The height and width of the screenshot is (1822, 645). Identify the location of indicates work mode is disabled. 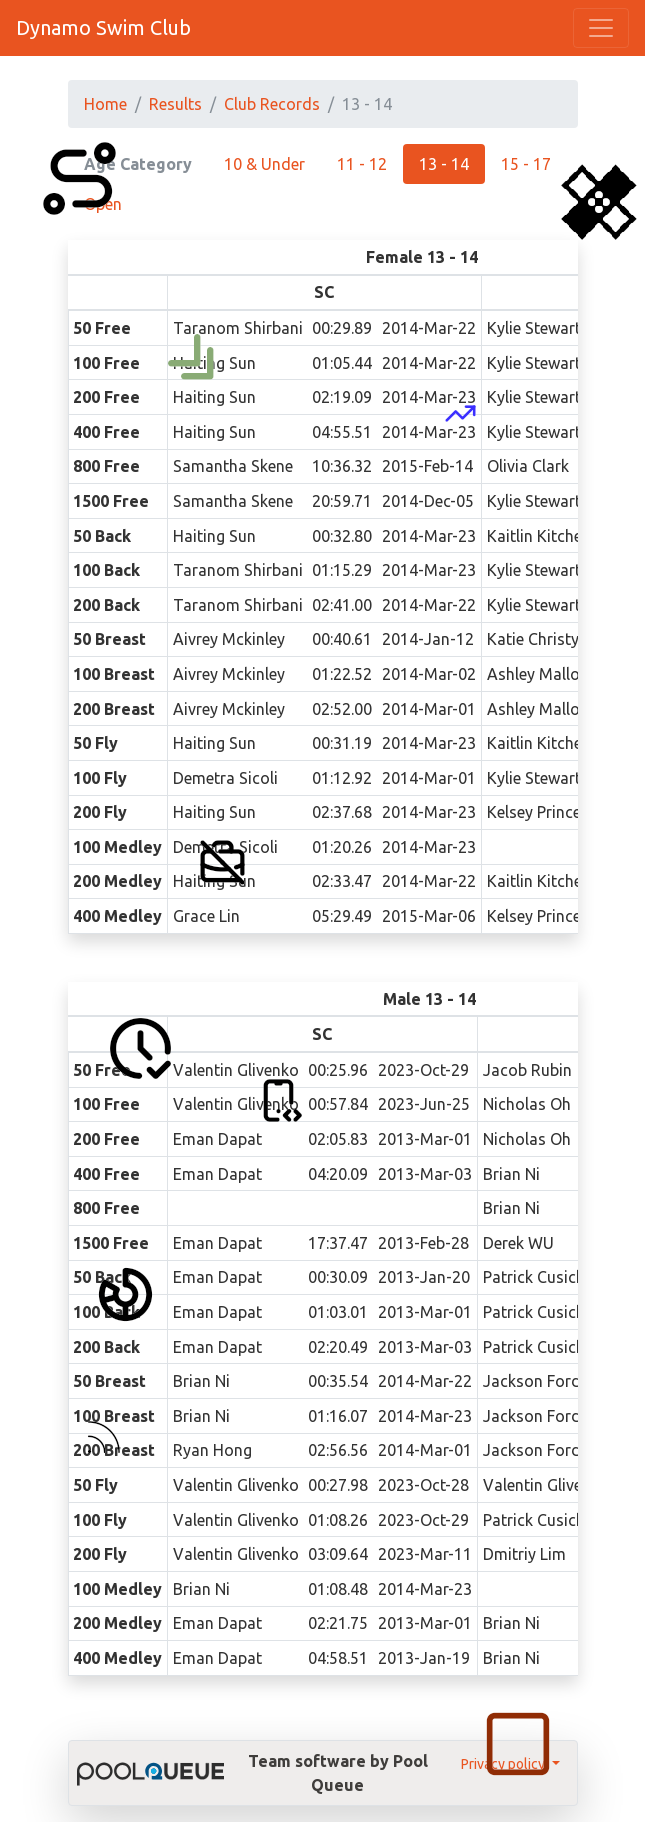
(222, 862).